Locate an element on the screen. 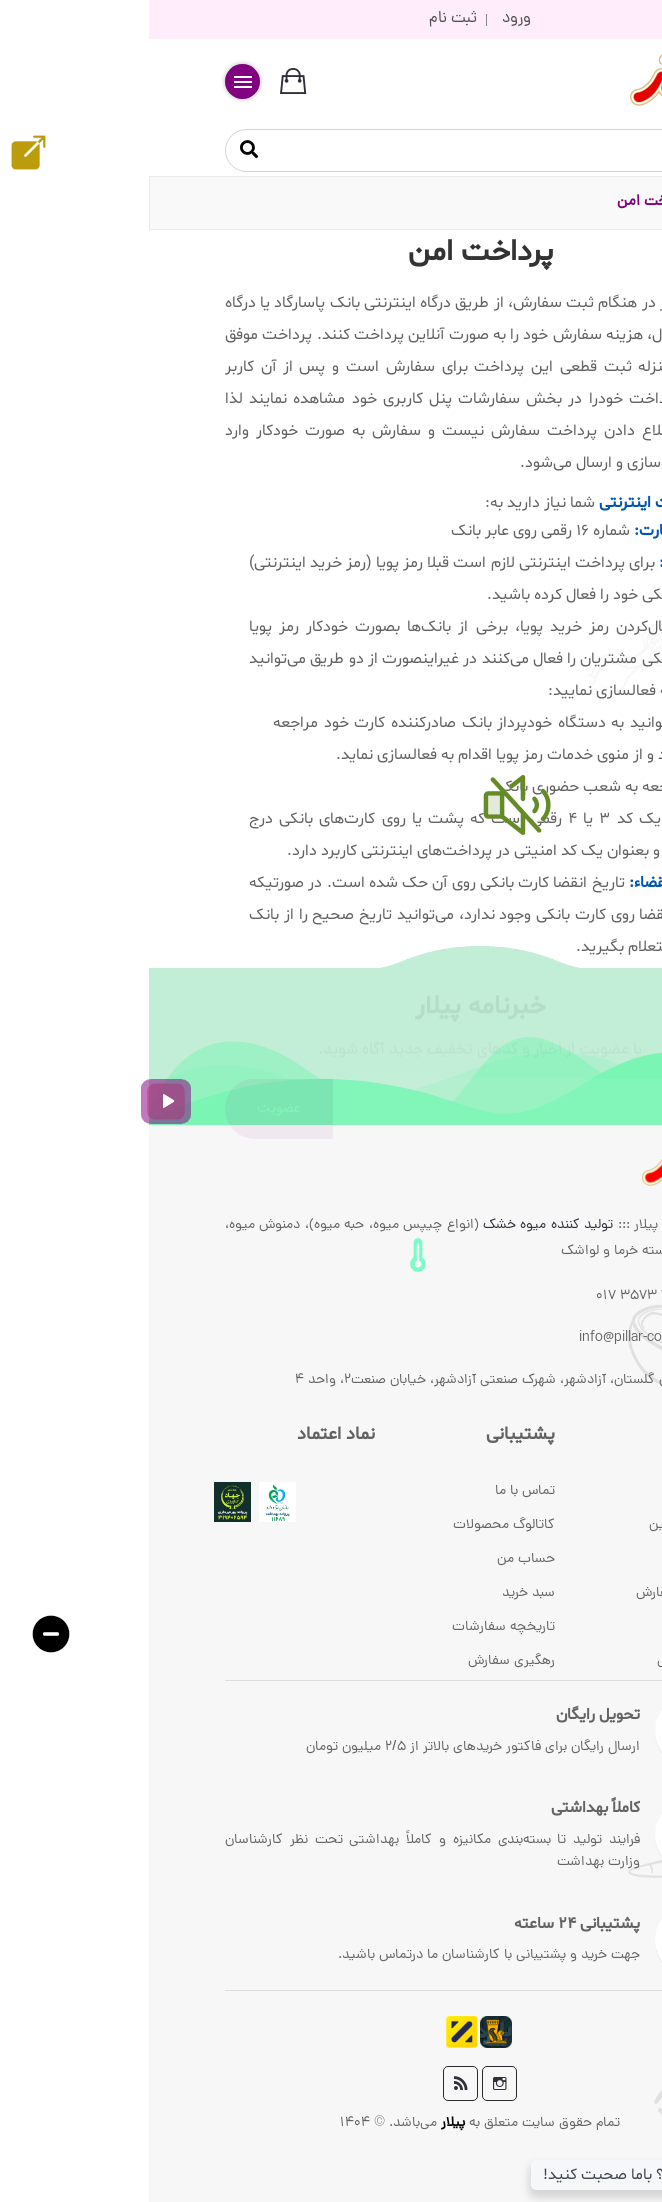 The width and height of the screenshot is (662, 2202). mute audio or sound is located at coordinates (516, 805).